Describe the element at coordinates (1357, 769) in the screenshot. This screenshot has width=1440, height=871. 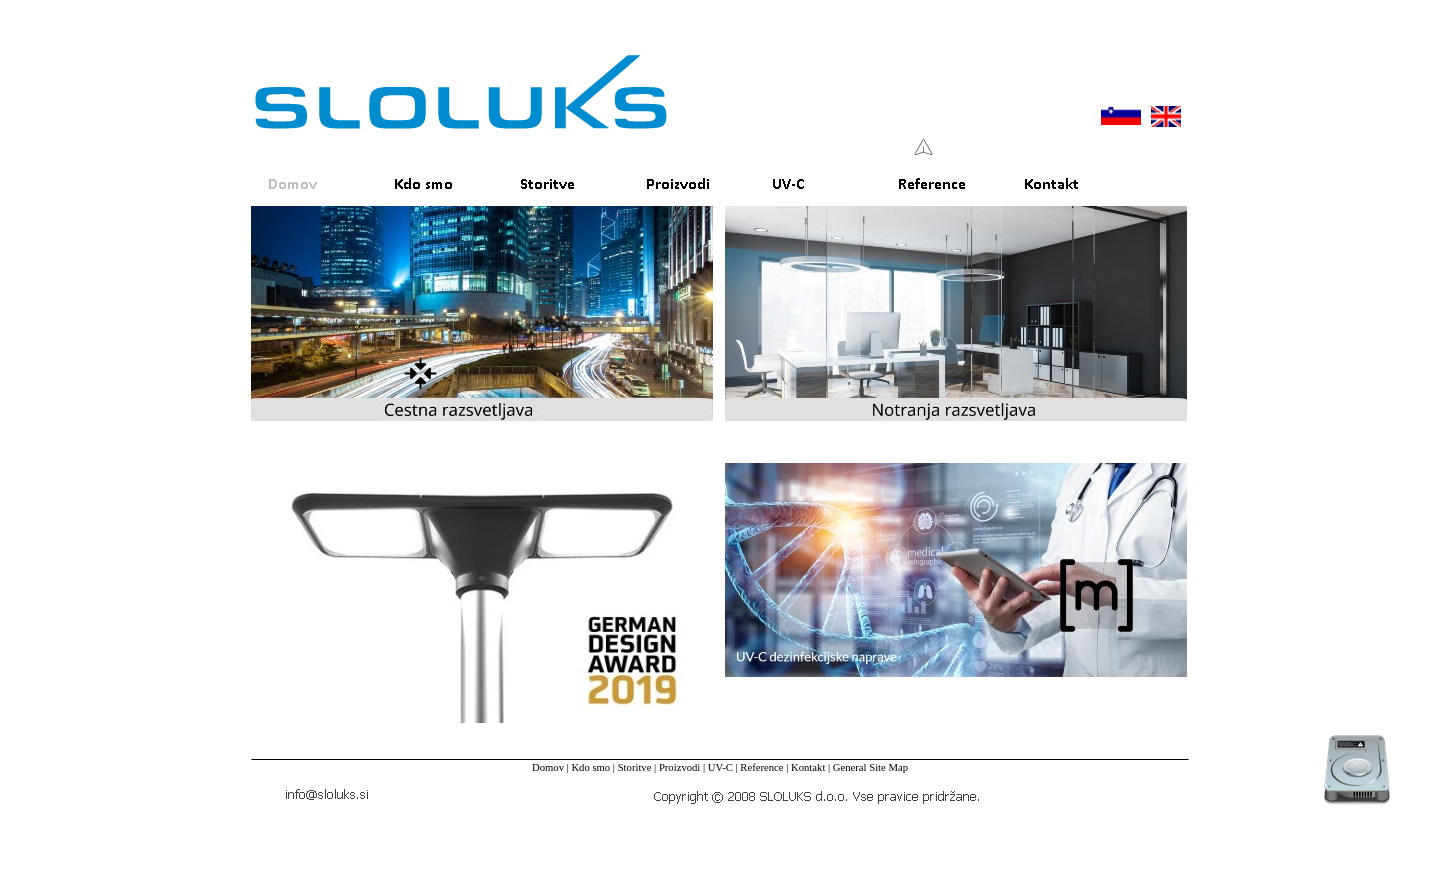
I see `access local hard drive storage` at that location.